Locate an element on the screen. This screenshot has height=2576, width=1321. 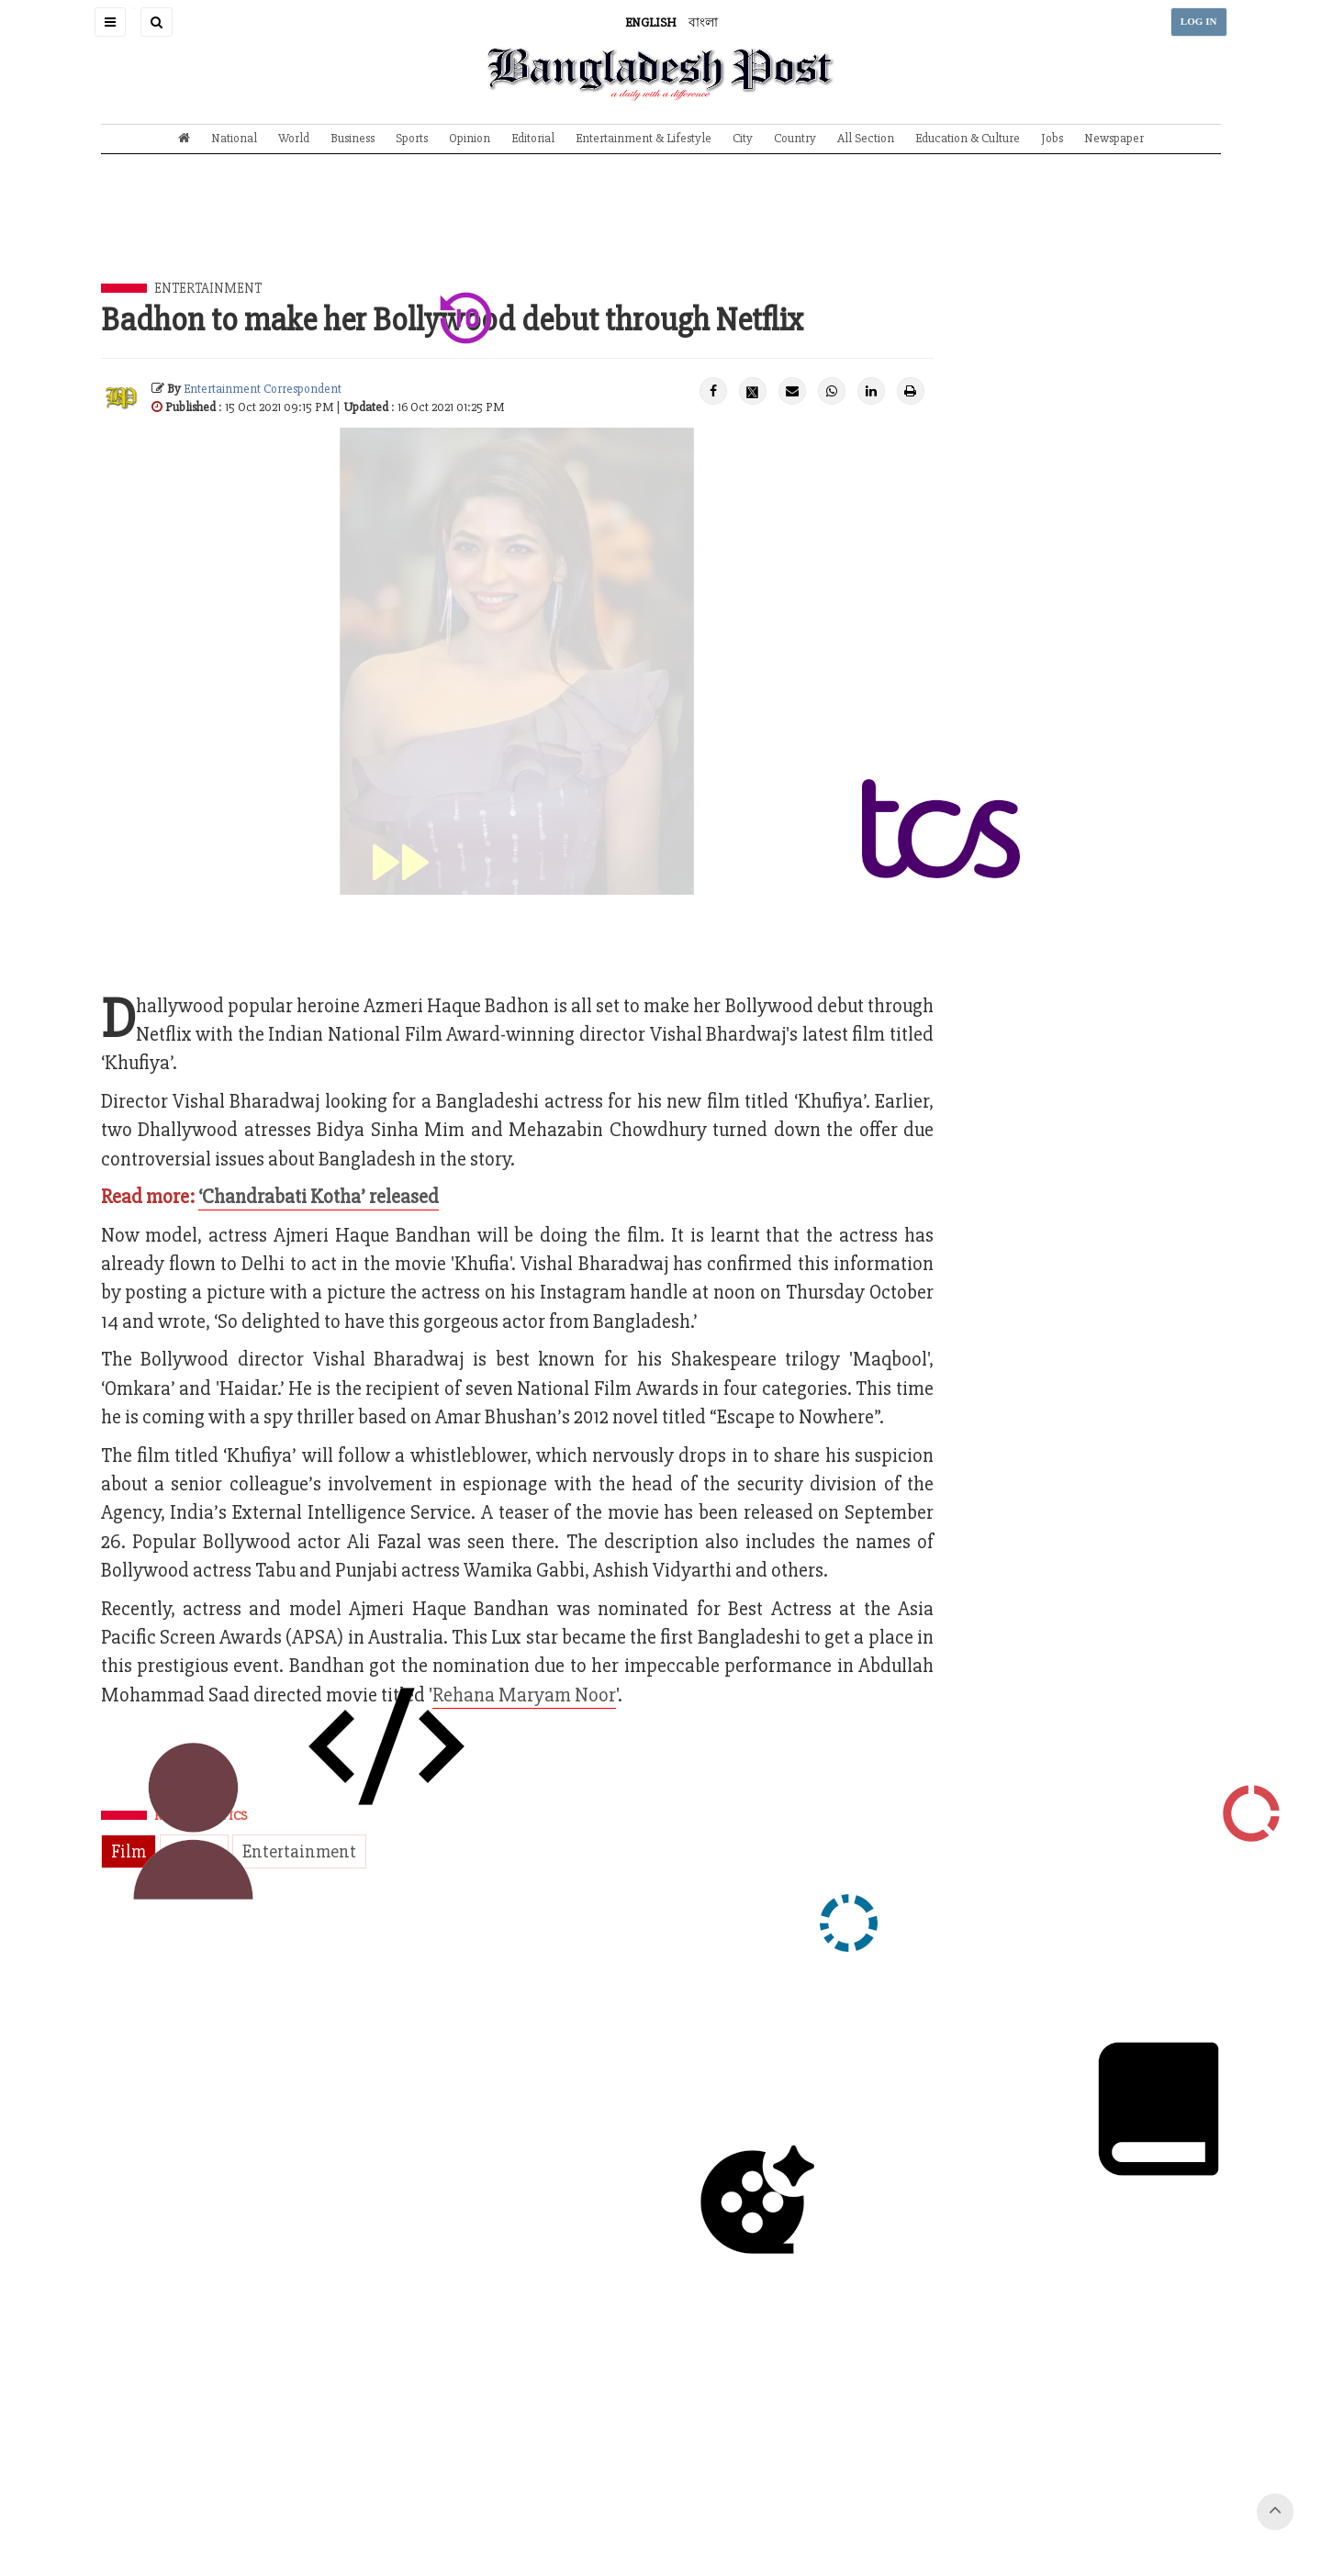
skip back 10 seconds in media playback is located at coordinates (465, 318).